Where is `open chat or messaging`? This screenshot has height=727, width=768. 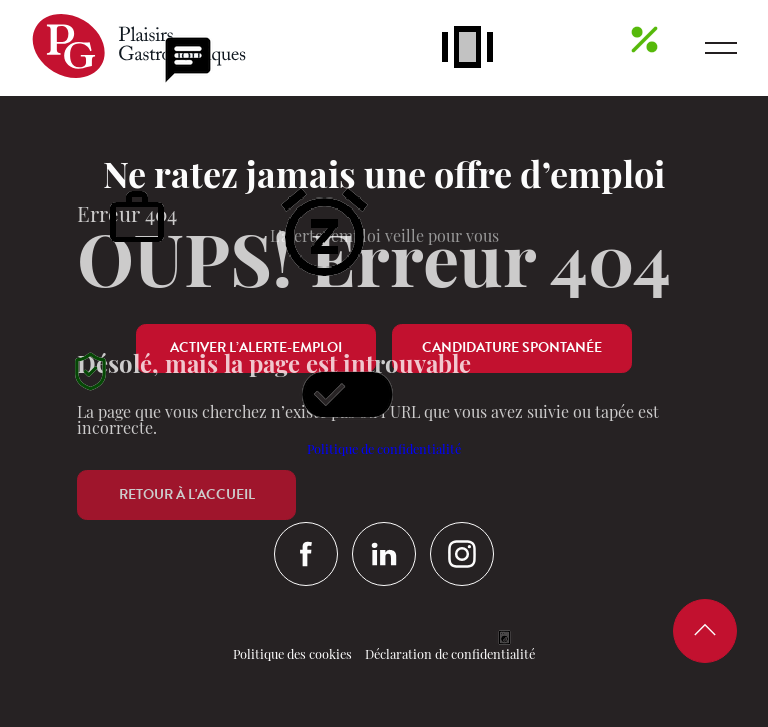 open chat or messaging is located at coordinates (188, 60).